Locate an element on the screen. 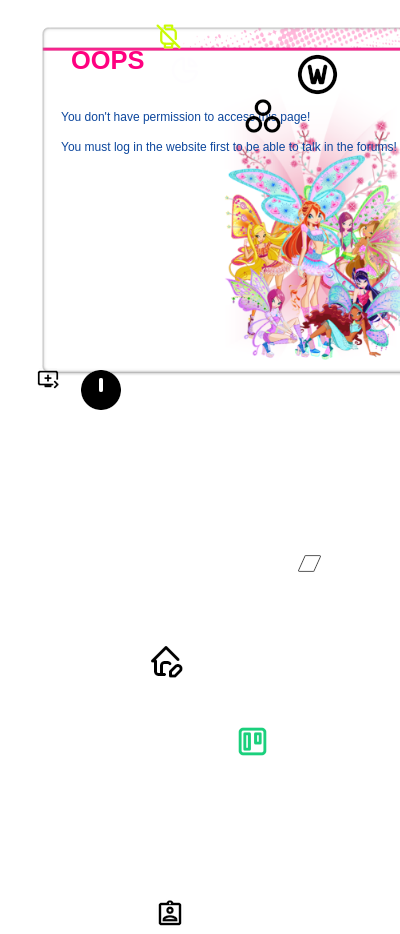  edit home address or location is located at coordinates (166, 661).